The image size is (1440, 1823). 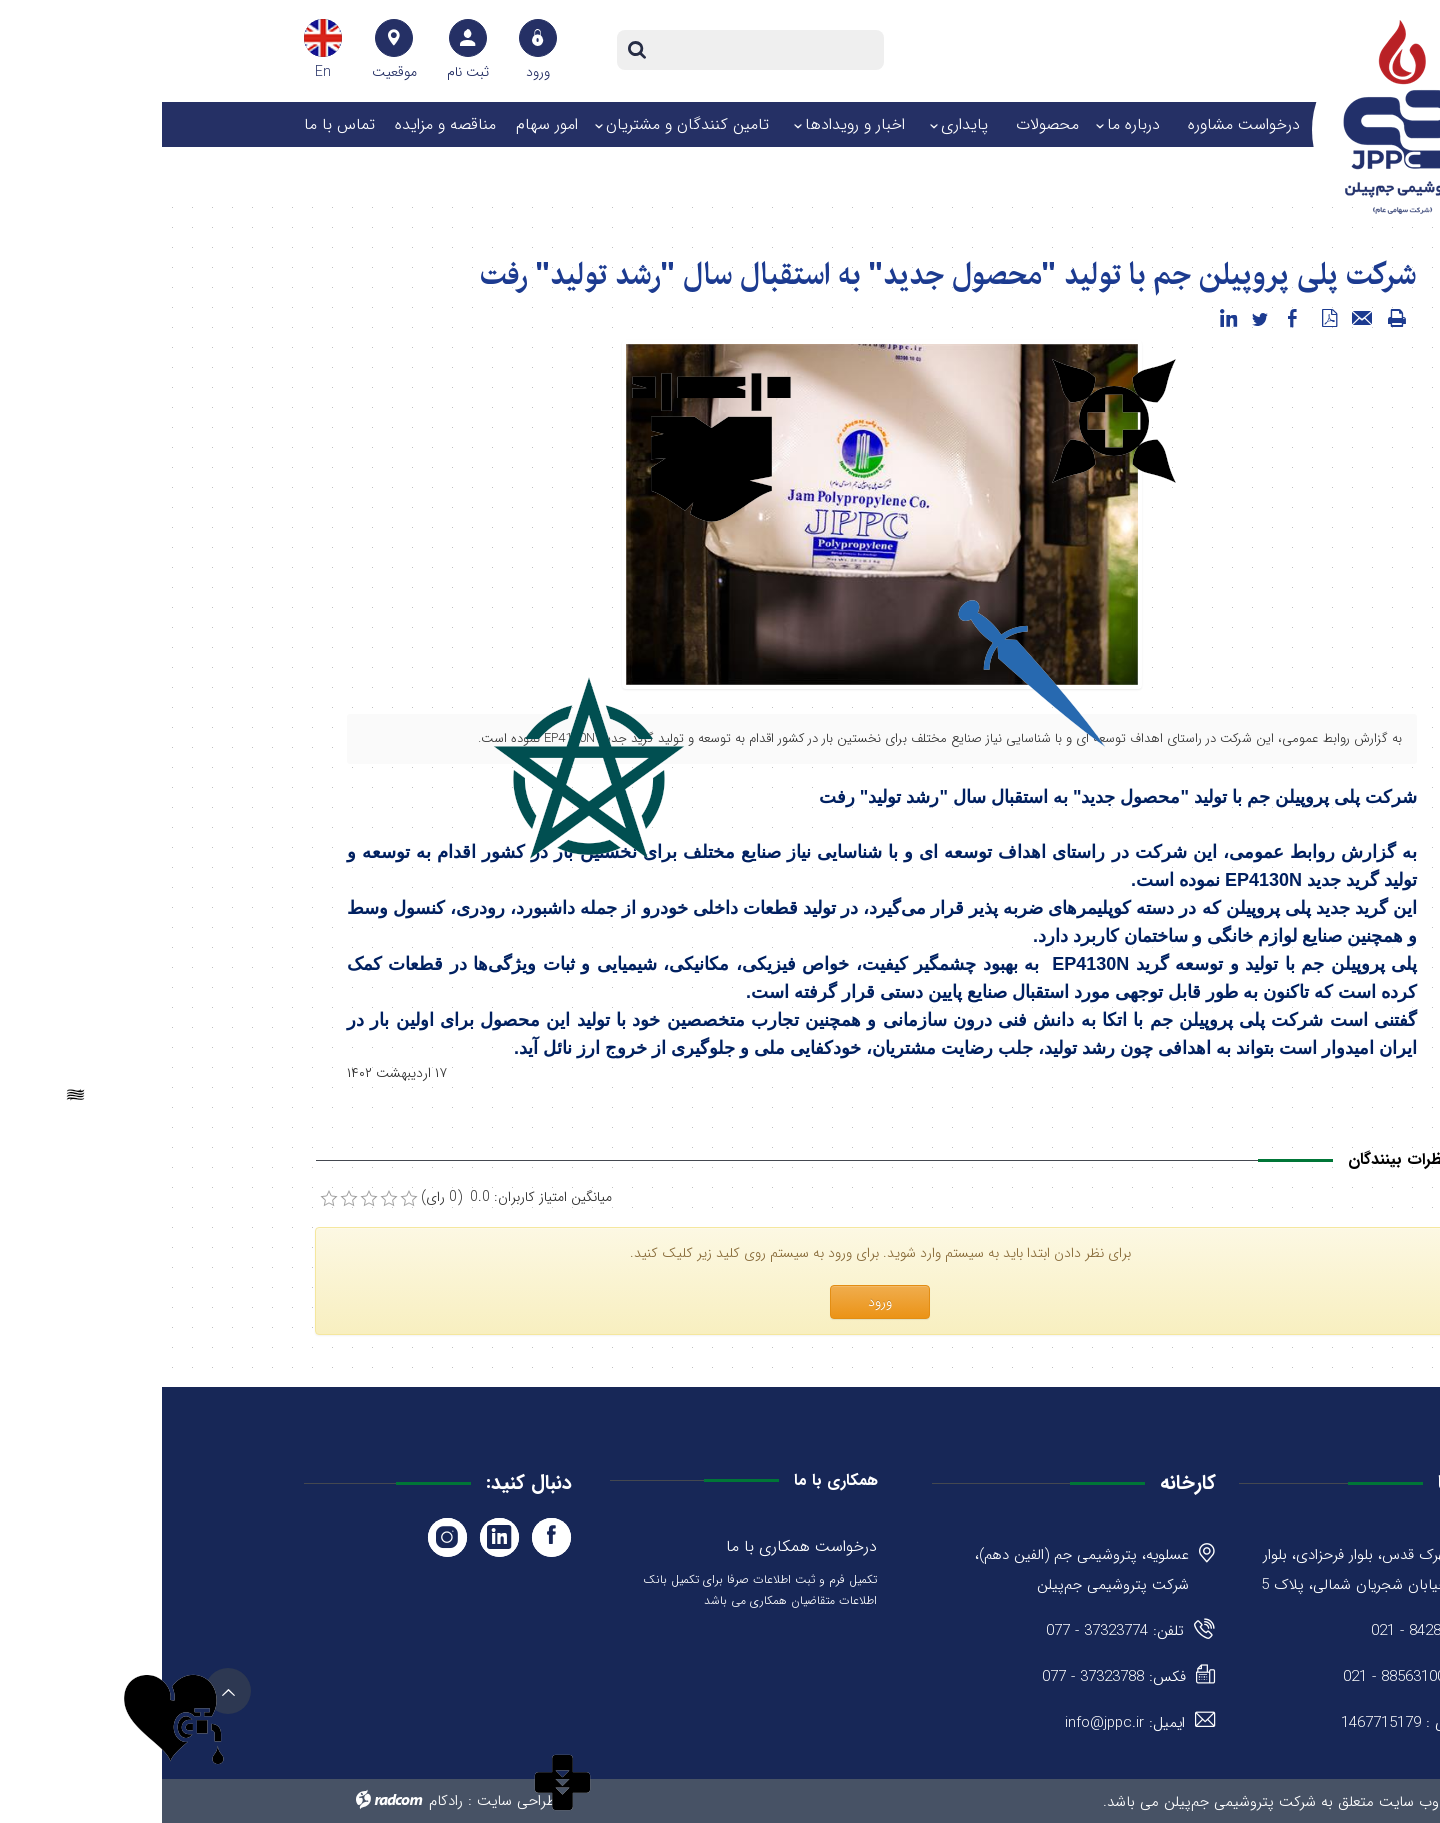 I want to click on tap into health or life resources, so click(x=174, y=1715).